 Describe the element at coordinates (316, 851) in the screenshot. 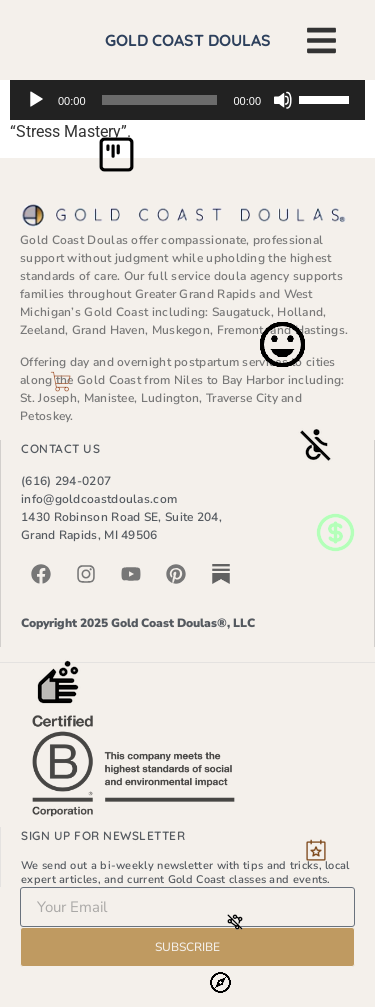

I see `view favorite or starred events` at that location.